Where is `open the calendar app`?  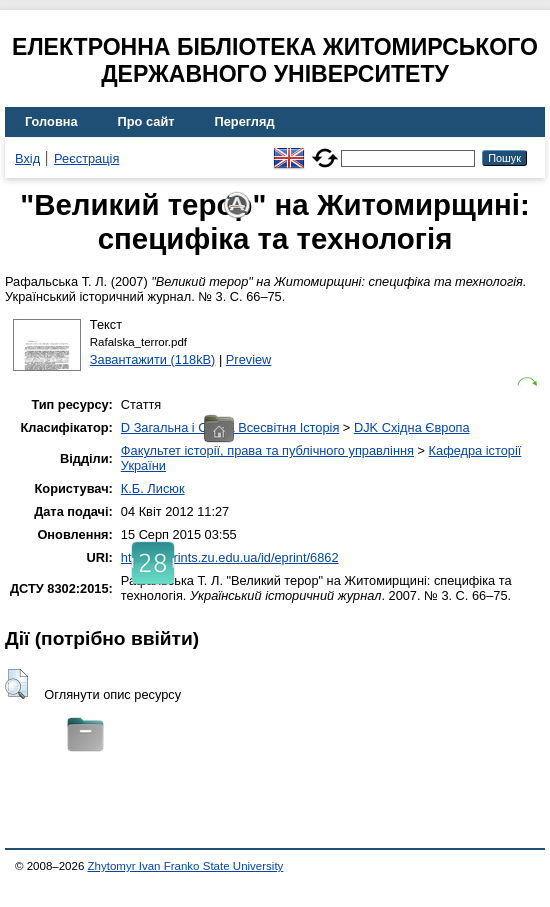 open the calendar app is located at coordinates (153, 563).